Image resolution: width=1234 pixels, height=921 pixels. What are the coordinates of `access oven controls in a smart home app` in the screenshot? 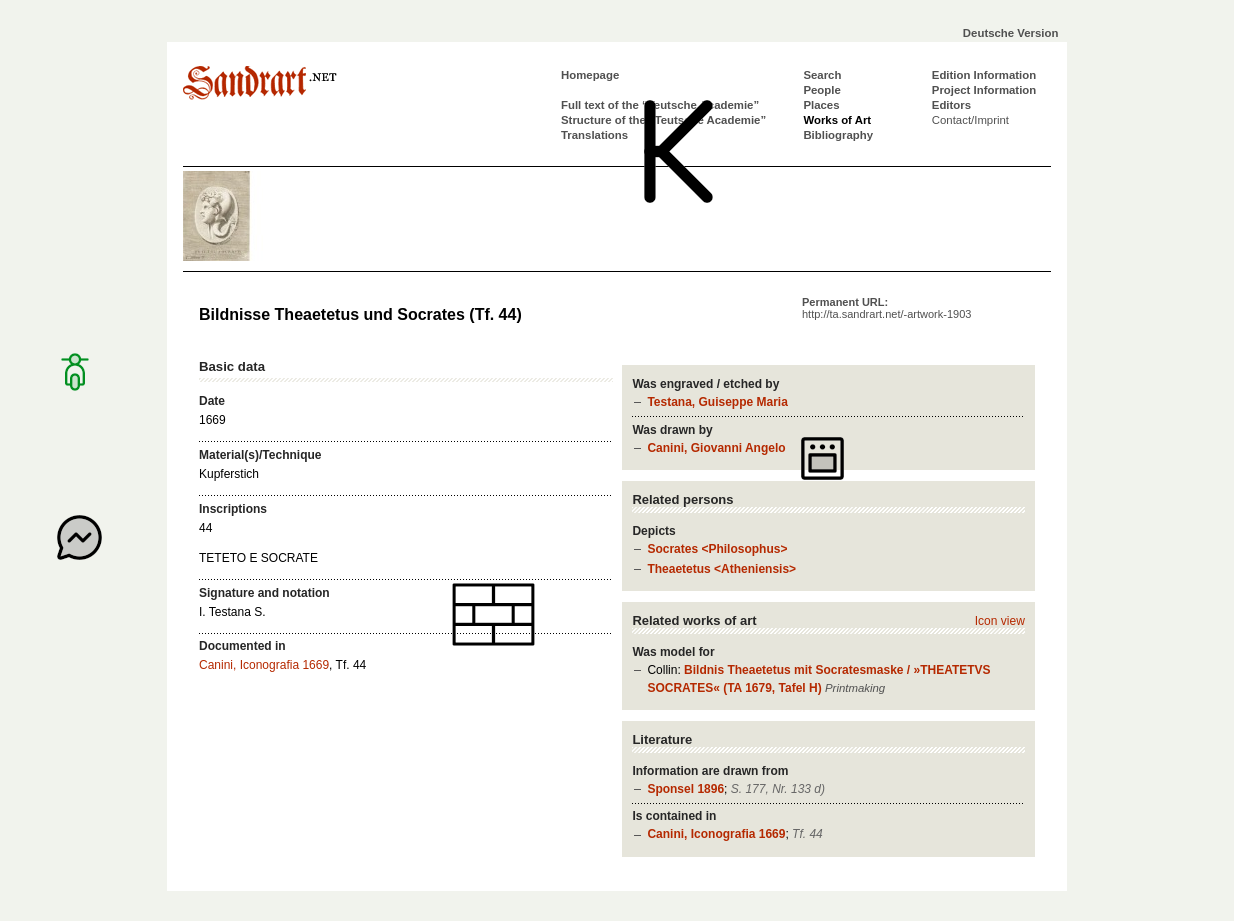 It's located at (822, 458).